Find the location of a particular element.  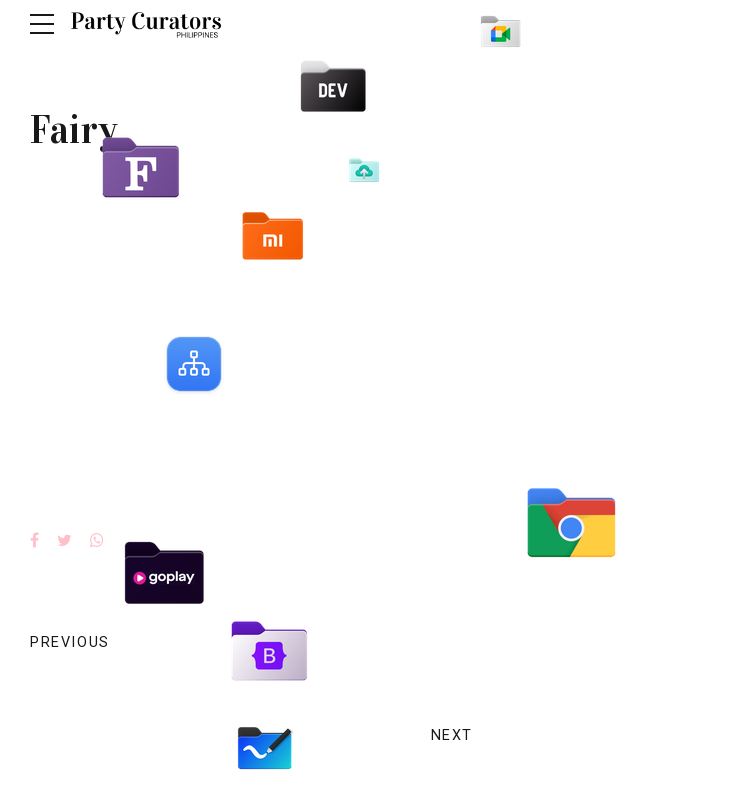

open microsoft whiteboard files folder is located at coordinates (264, 749).